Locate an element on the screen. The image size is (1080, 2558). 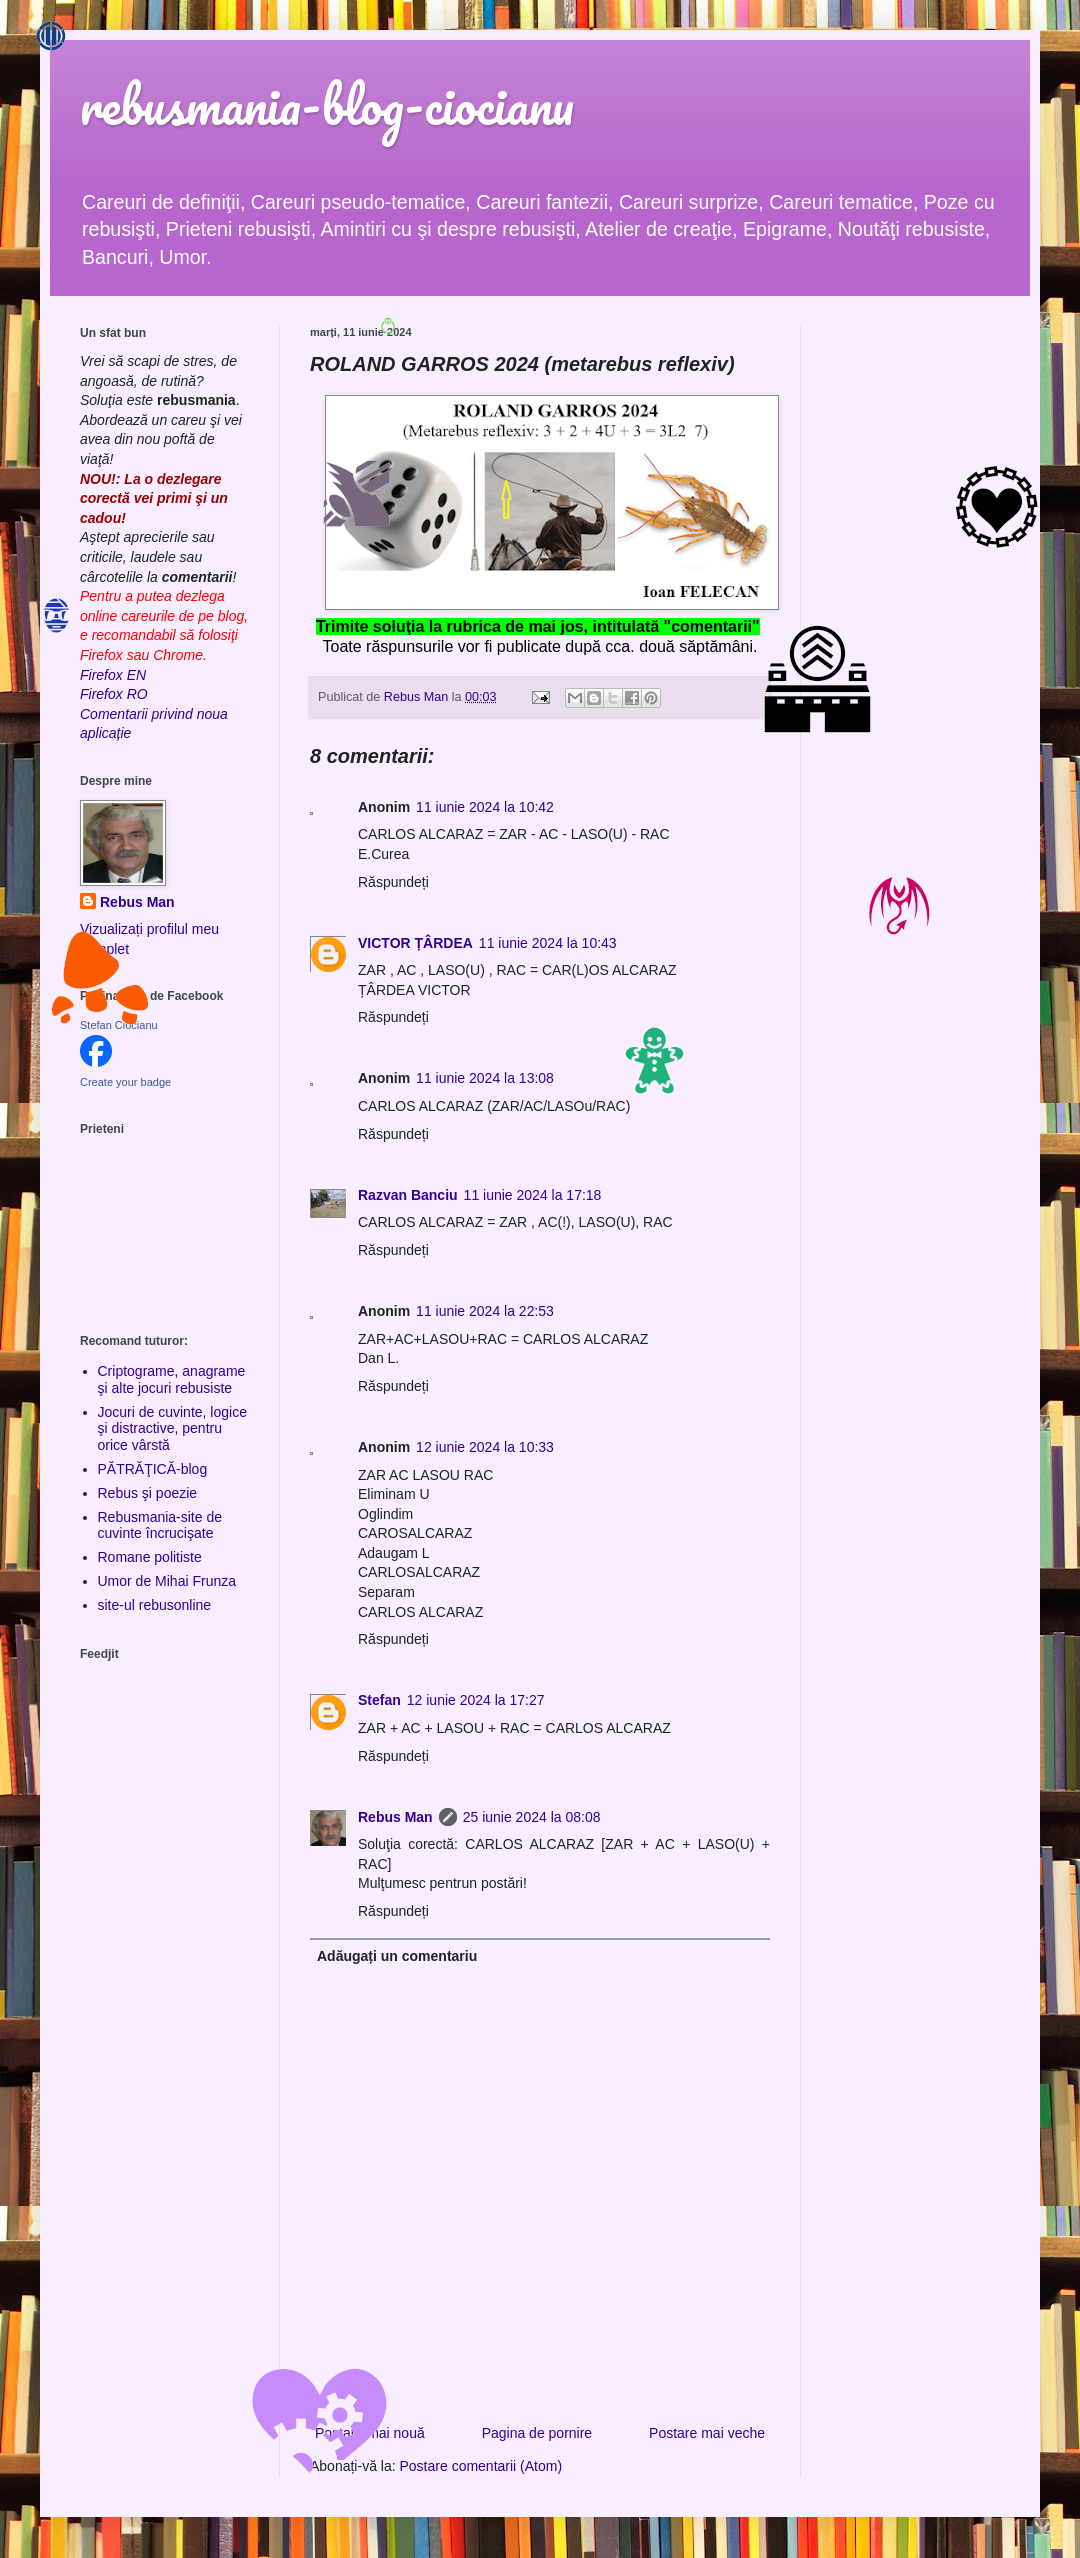
split wood or gather firewood in a crafting game is located at coordinates (356, 493).